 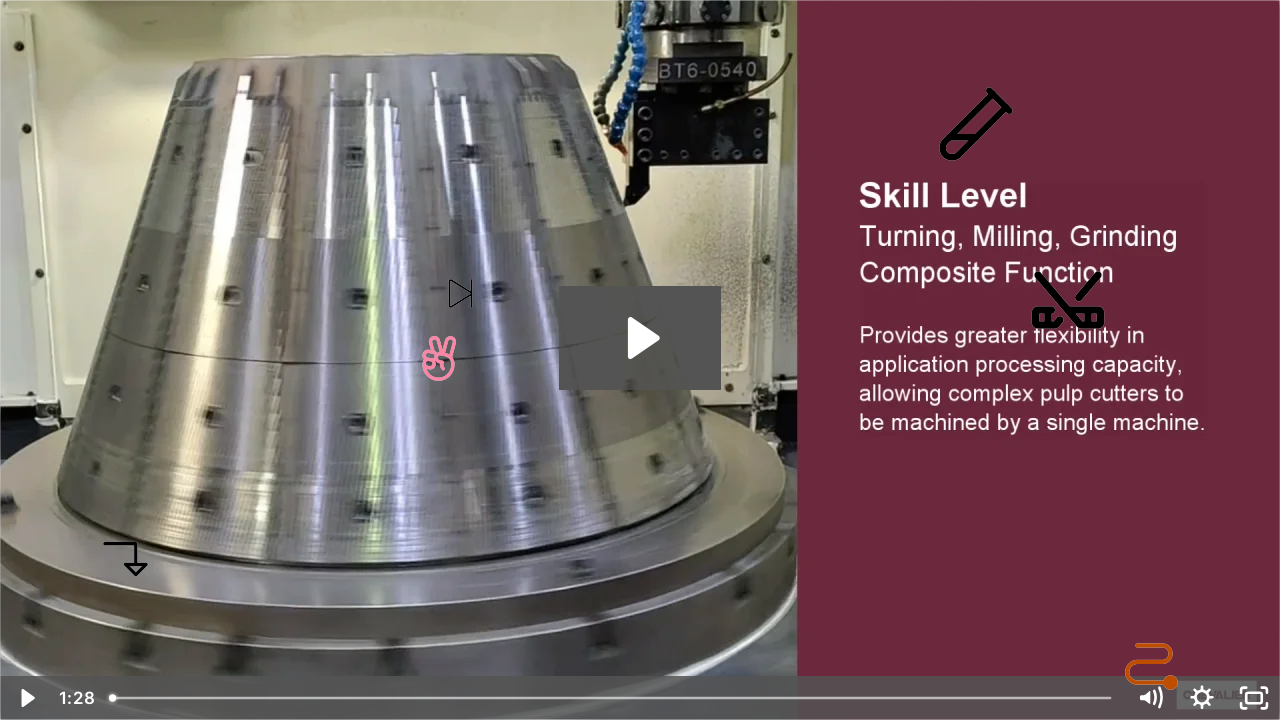 What do you see at coordinates (460, 293) in the screenshot?
I see `skip to the next track or media item` at bounding box center [460, 293].